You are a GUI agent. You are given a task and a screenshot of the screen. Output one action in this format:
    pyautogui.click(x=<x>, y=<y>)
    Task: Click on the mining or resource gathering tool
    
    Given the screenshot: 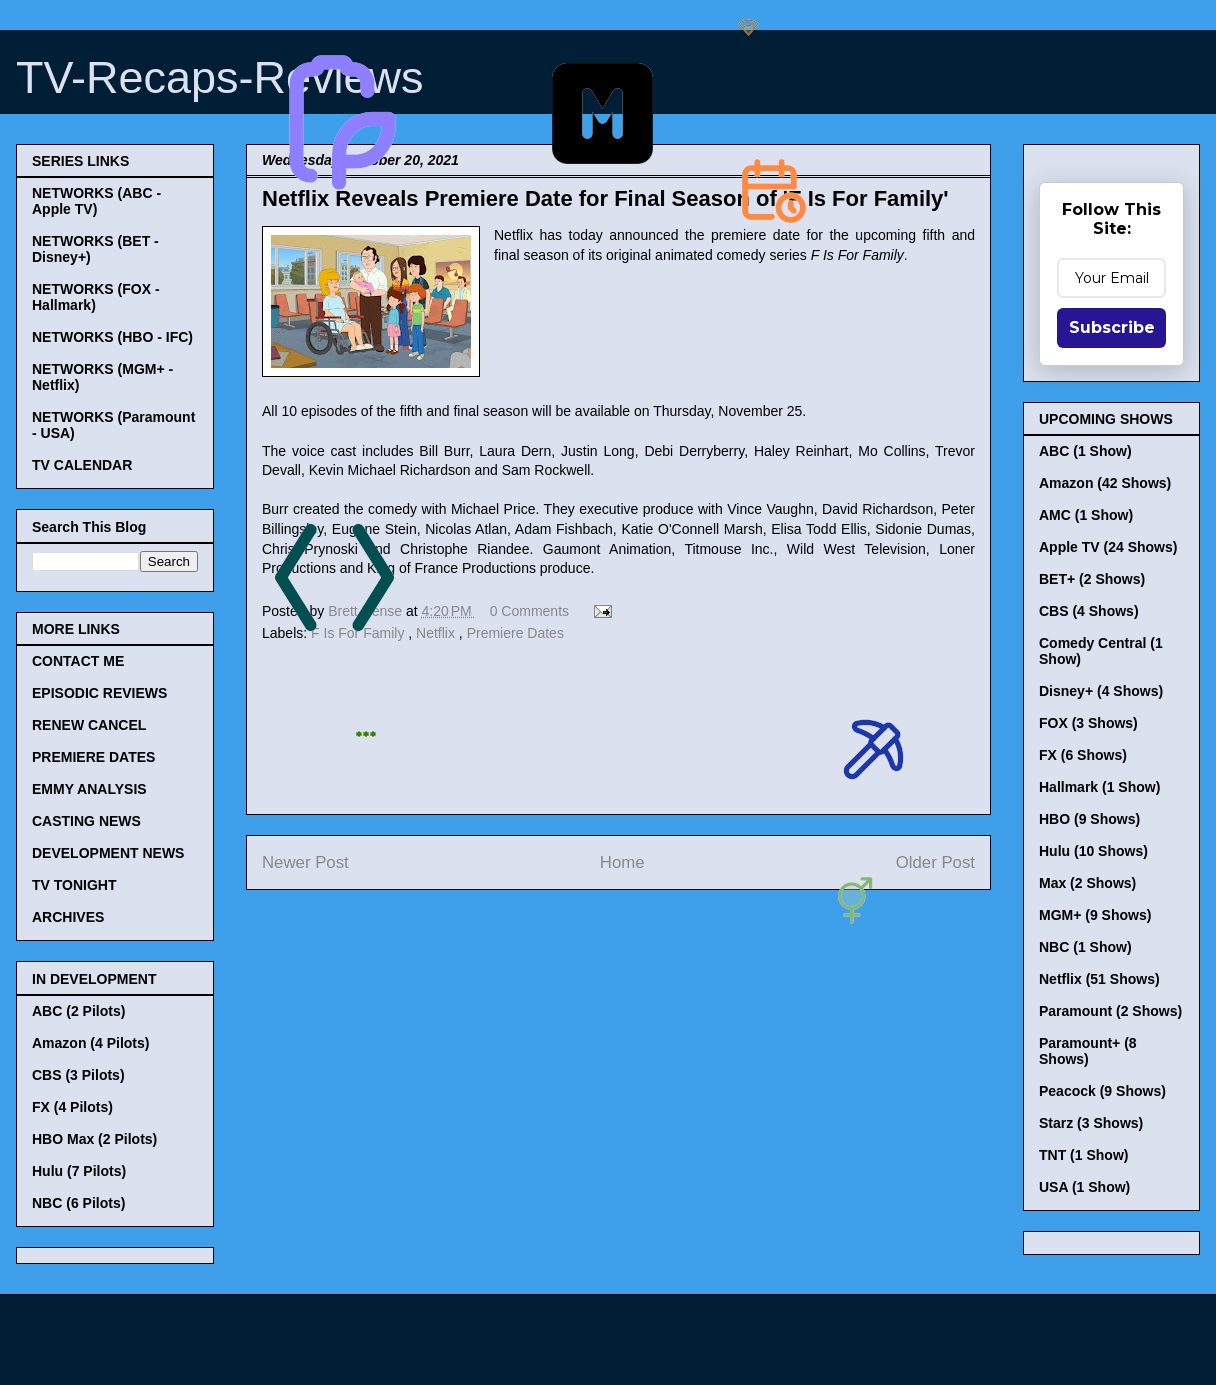 What is the action you would take?
    pyautogui.click(x=873, y=749)
    